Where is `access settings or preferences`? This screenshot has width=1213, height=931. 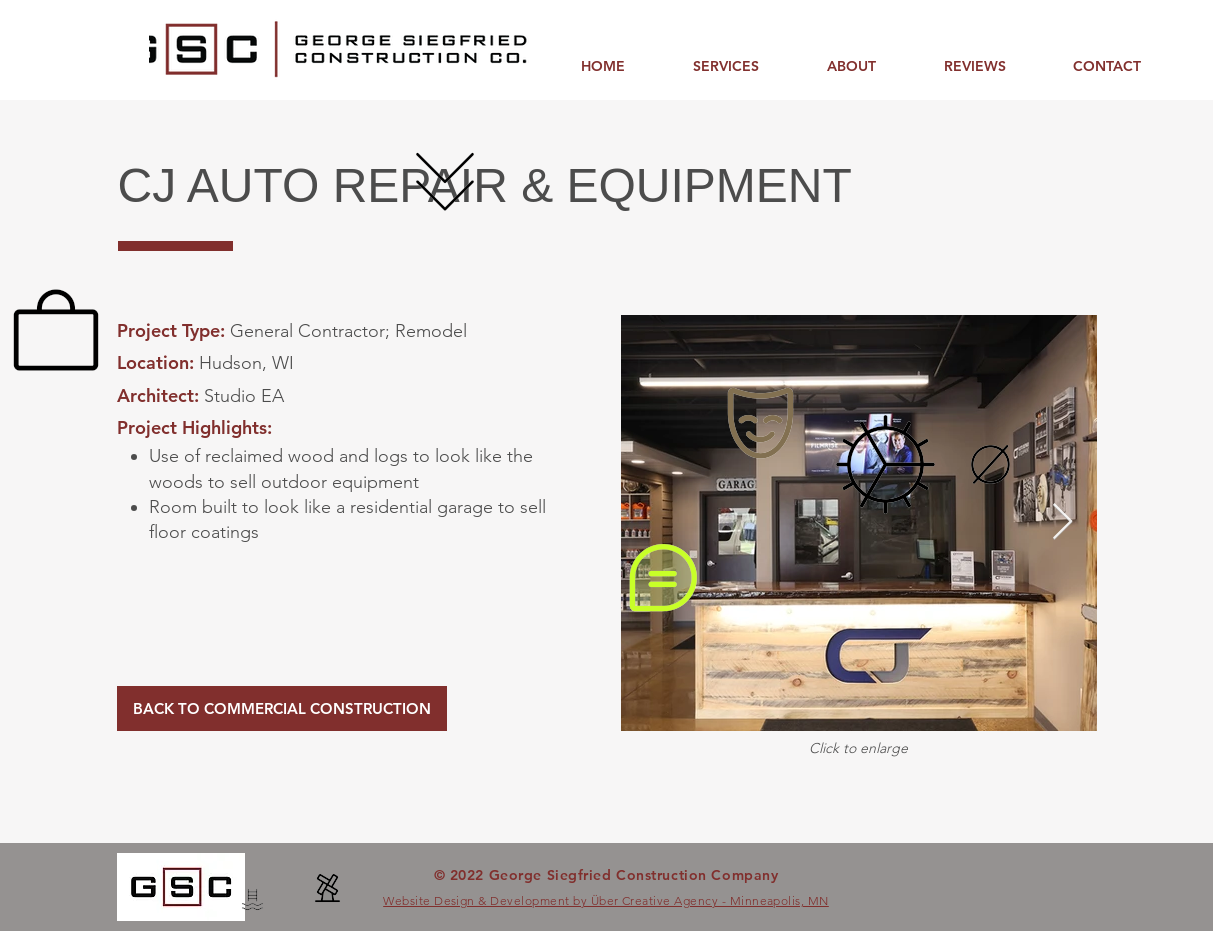 access settings or preferences is located at coordinates (885, 464).